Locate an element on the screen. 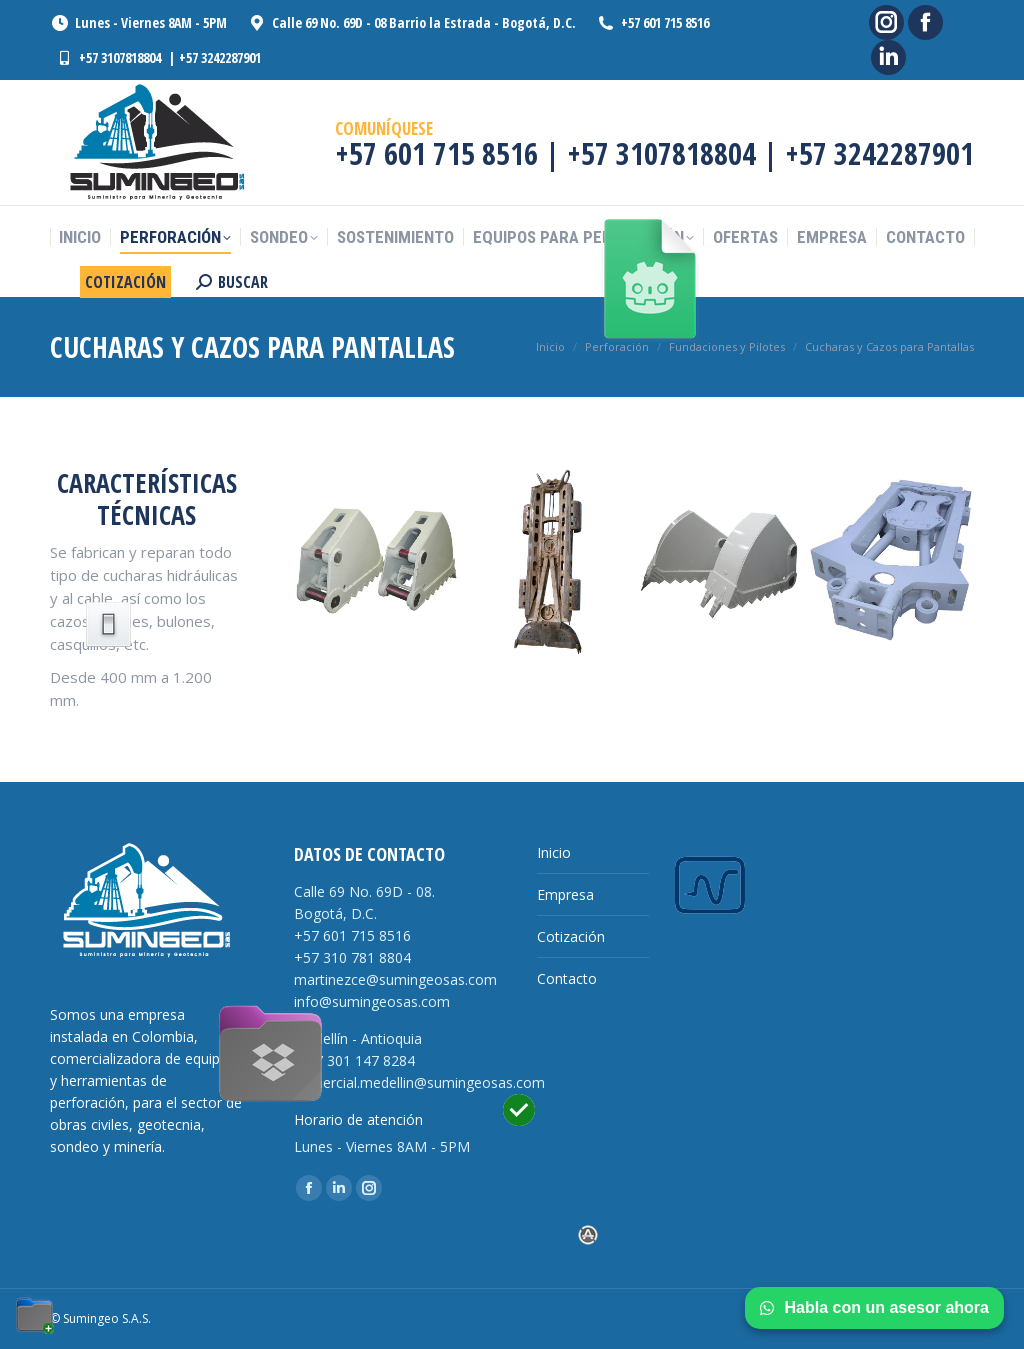 The image size is (1024, 1349). a godot shader file is located at coordinates (650, 281).